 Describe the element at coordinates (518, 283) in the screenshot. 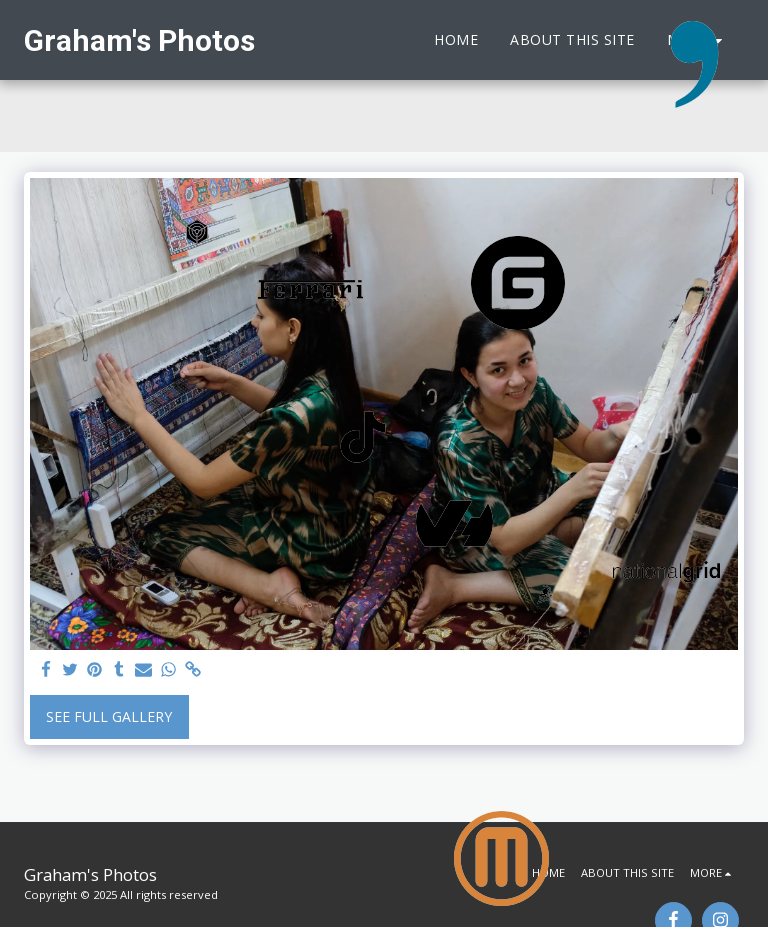

I see `open gitee repository` at that location.